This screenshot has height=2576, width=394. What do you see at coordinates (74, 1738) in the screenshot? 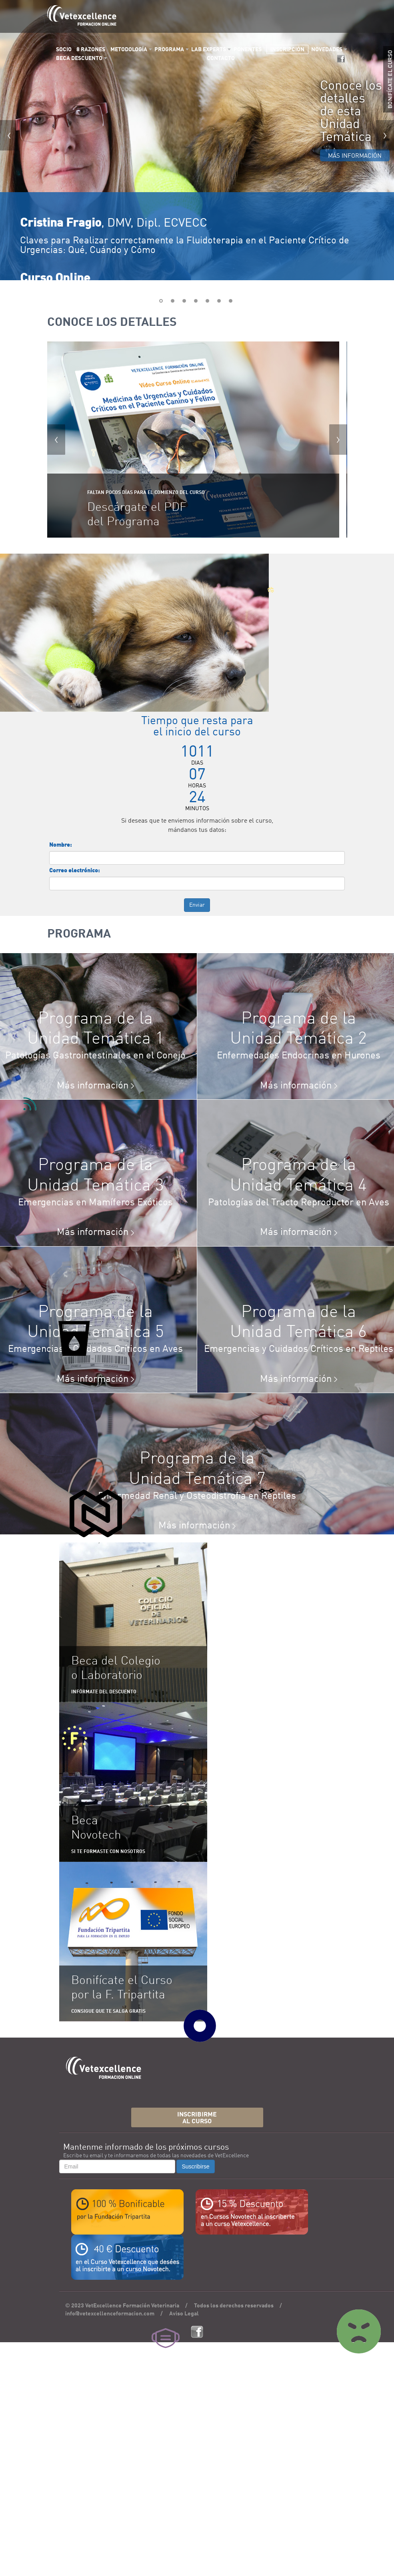
I see `indicates a draft or pending Facebook connection` at bounding box center [74, 1738].